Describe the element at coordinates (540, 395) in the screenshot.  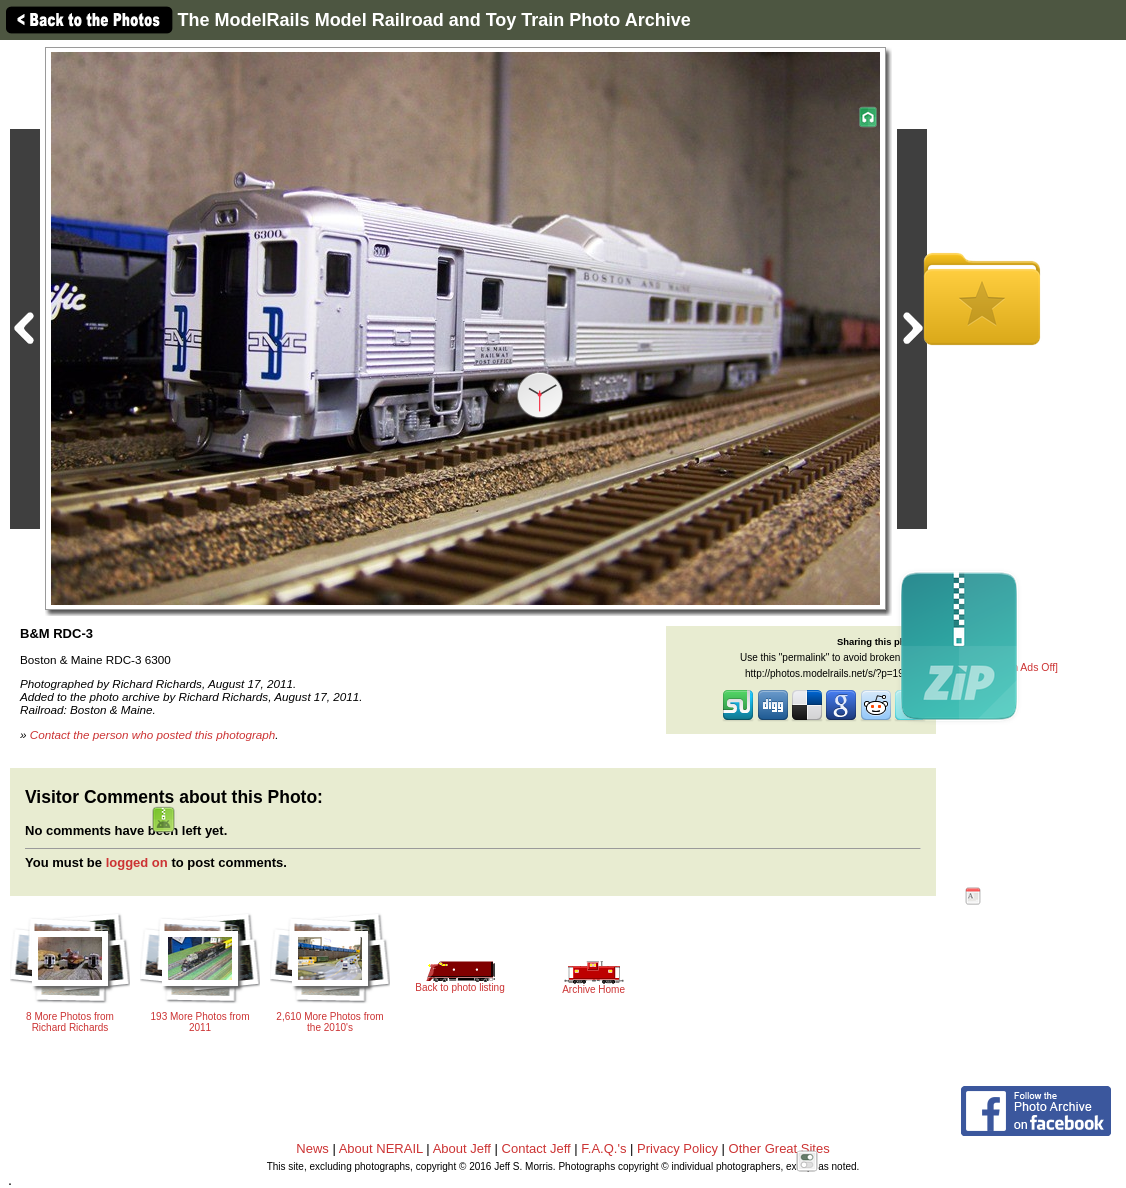
I see `access recently opened files and folders` at that location.